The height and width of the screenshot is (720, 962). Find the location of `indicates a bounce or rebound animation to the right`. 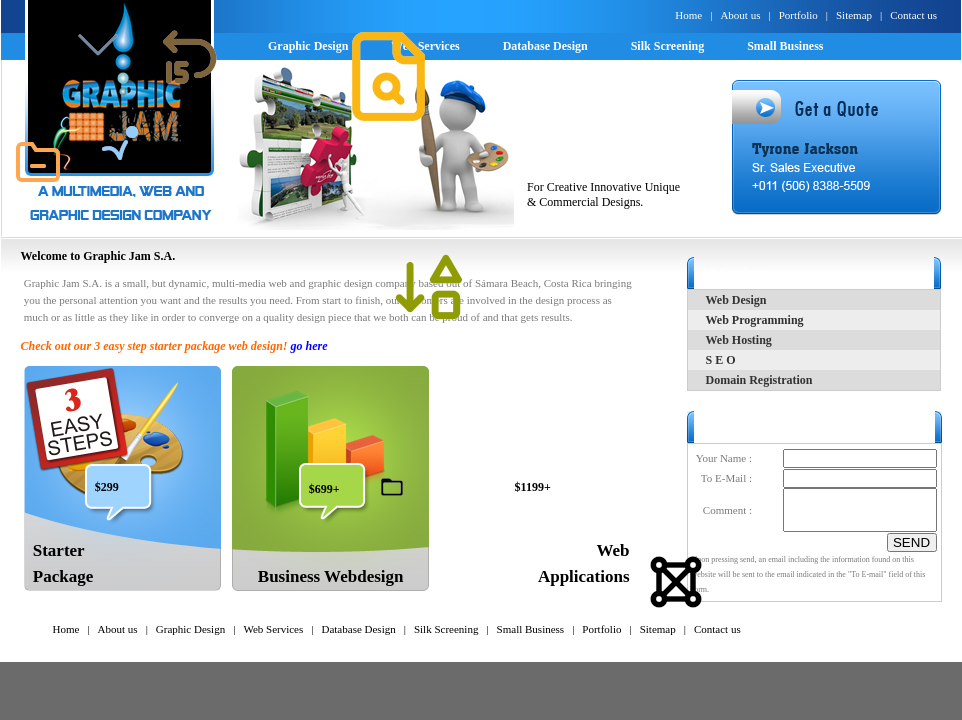

indicates a bounce or rebound animation to the right is located at coordinates (120, 142).